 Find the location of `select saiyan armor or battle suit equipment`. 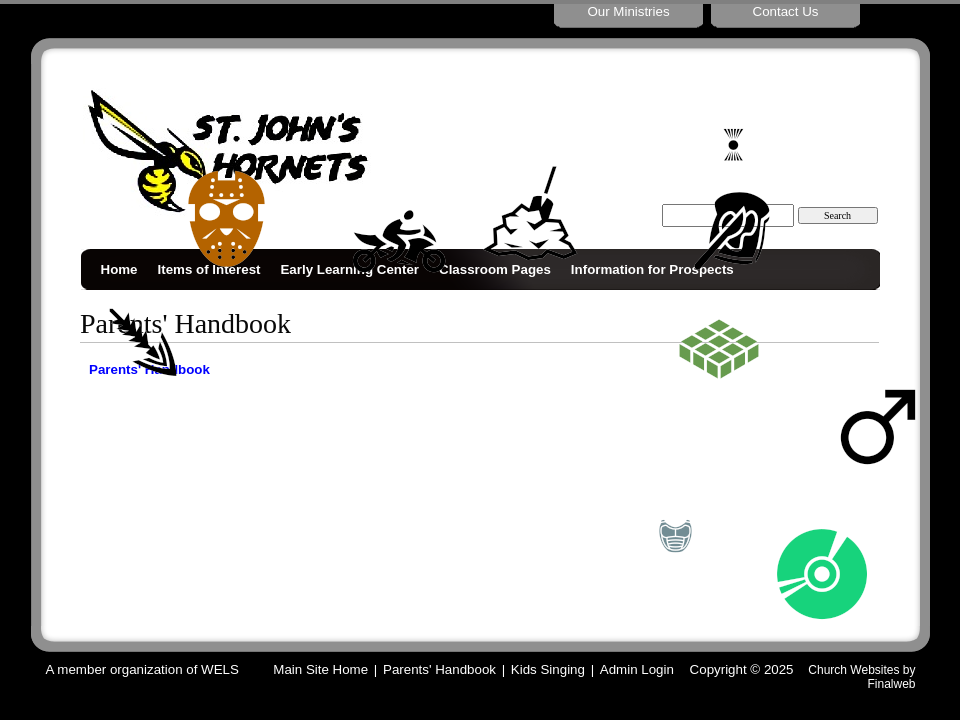

select saiyan armor or battle suit equipment is located at coordinates (675, 535).